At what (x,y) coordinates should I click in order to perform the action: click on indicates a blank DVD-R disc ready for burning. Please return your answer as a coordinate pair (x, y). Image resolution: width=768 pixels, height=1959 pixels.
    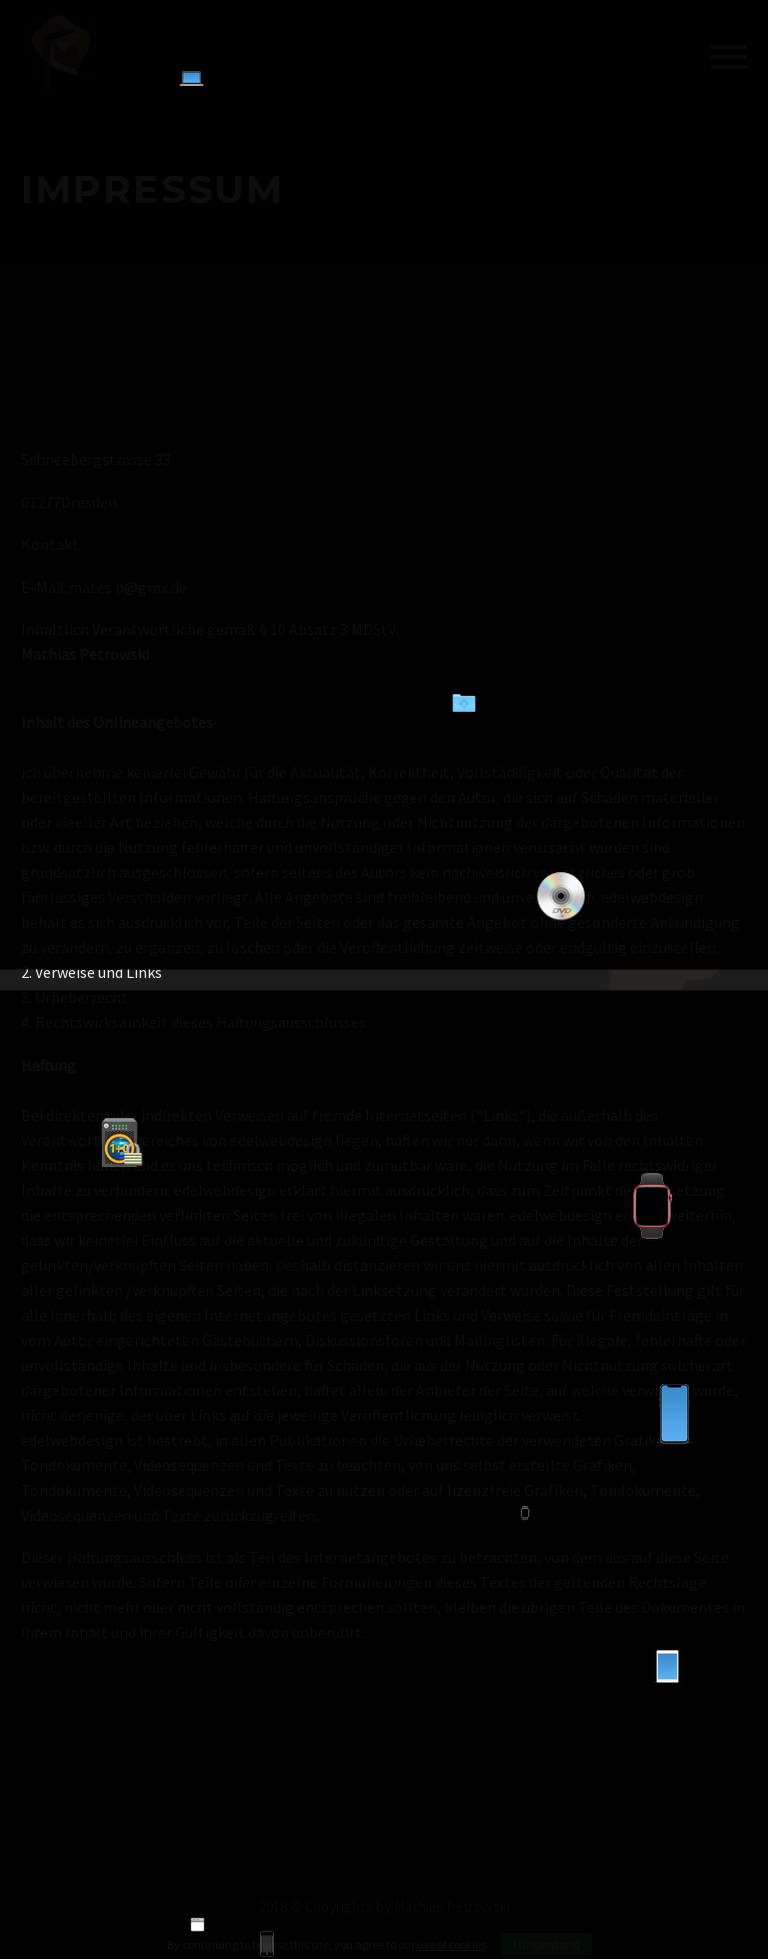
    Looking at the image, I should click on (561, 897).